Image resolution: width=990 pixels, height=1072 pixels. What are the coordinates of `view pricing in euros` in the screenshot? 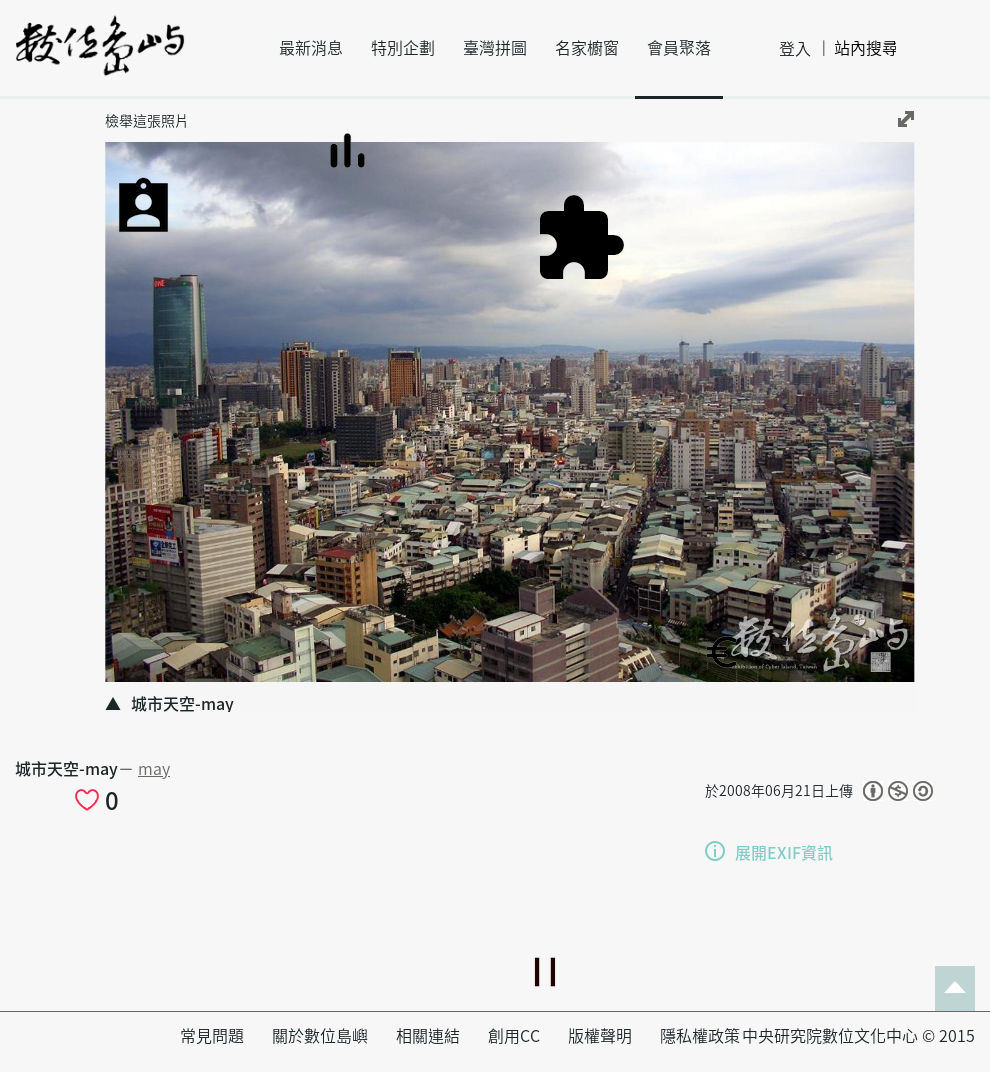 It's located at (722, 652).